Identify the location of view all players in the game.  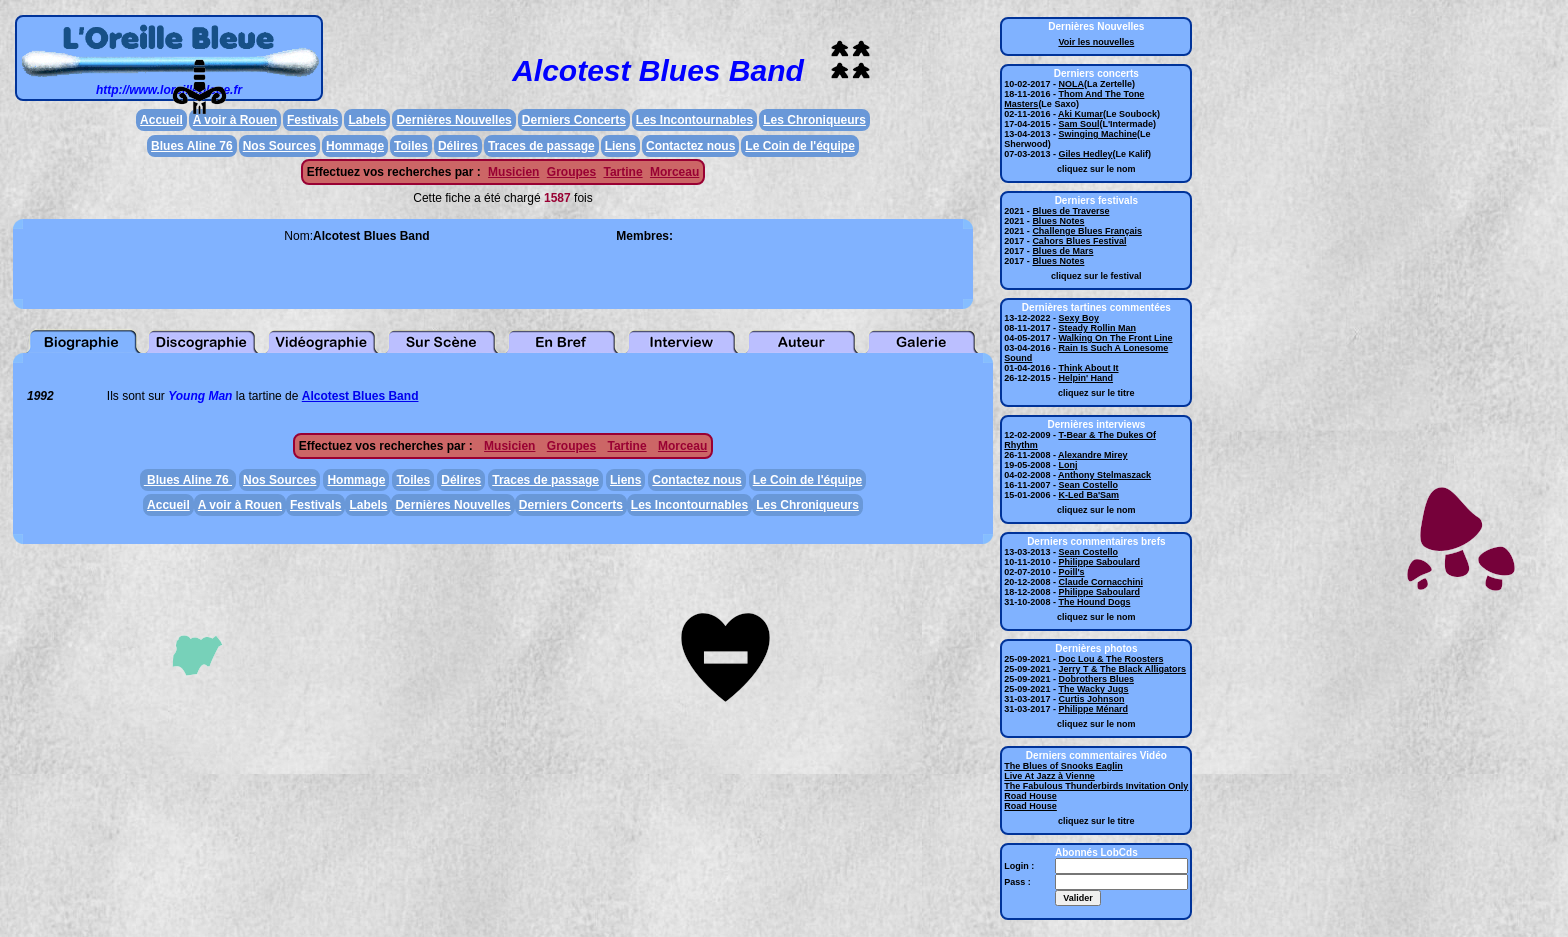
(850, 59).